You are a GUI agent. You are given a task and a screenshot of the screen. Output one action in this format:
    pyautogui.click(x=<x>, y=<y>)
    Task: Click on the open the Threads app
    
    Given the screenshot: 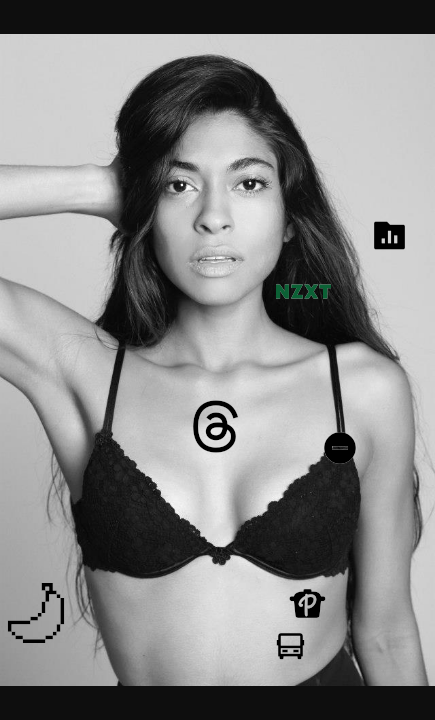 What is the action you would take?
    pyautogui.click(x=215, y=426)
    